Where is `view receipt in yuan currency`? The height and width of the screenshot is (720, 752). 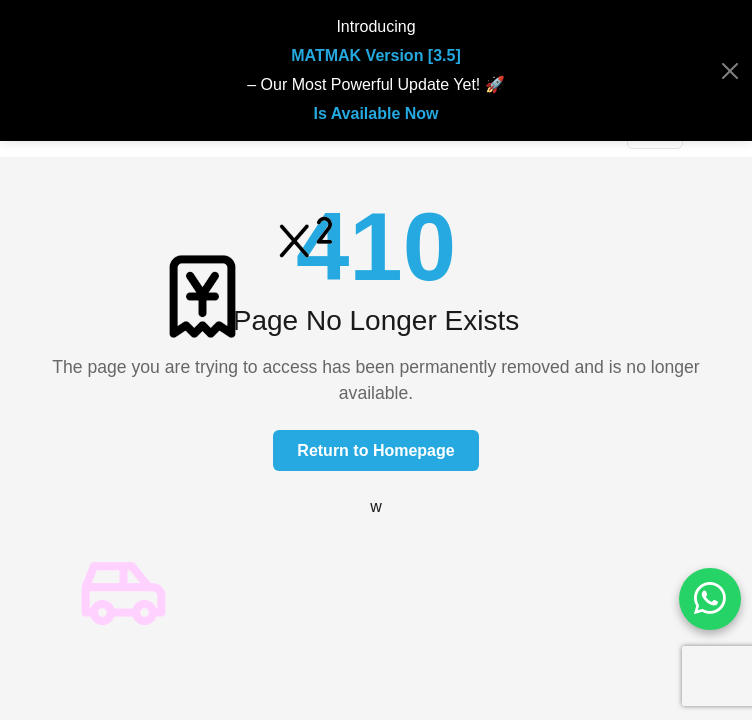
view receipt in yuan currency is located at coordinates (202, 296).